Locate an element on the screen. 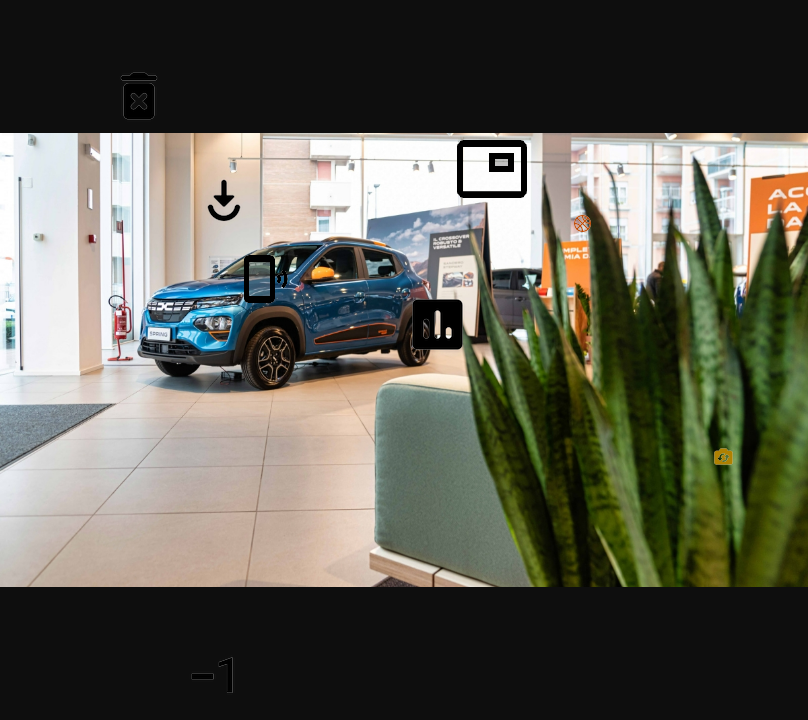 The image size is (808, 720). indicates an incoming call or notification on a linked device is located at coordinates (266, 279).